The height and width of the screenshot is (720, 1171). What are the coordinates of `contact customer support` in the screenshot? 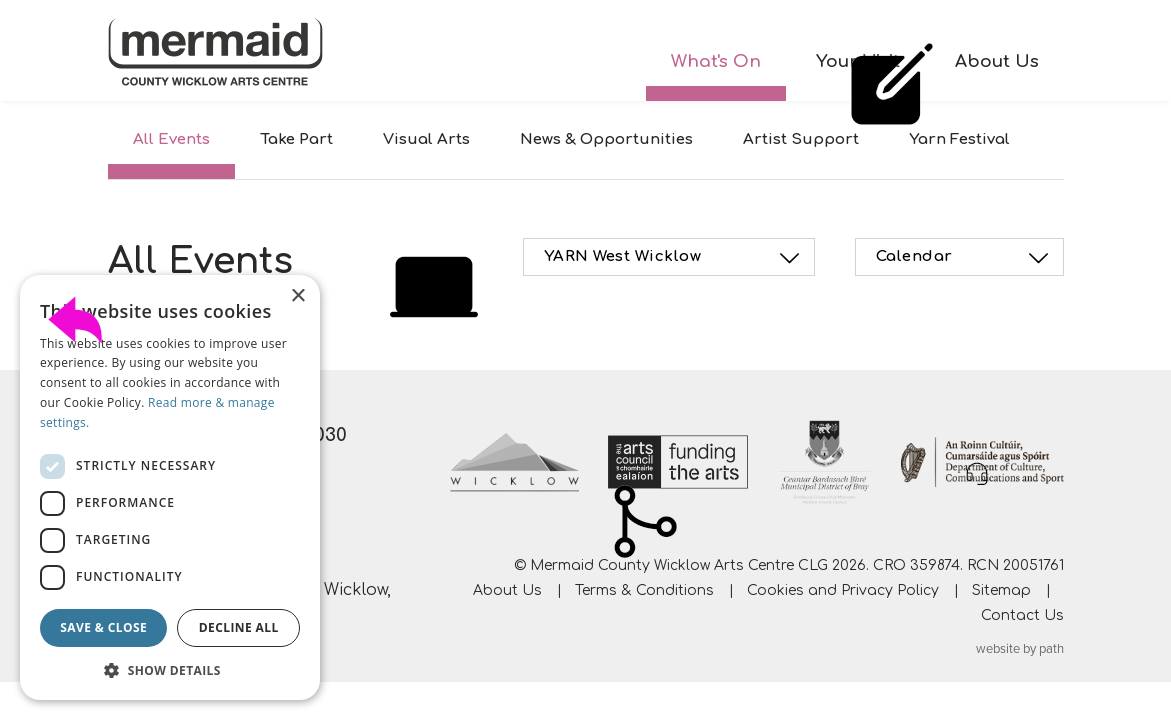 It's located at (977, 473).